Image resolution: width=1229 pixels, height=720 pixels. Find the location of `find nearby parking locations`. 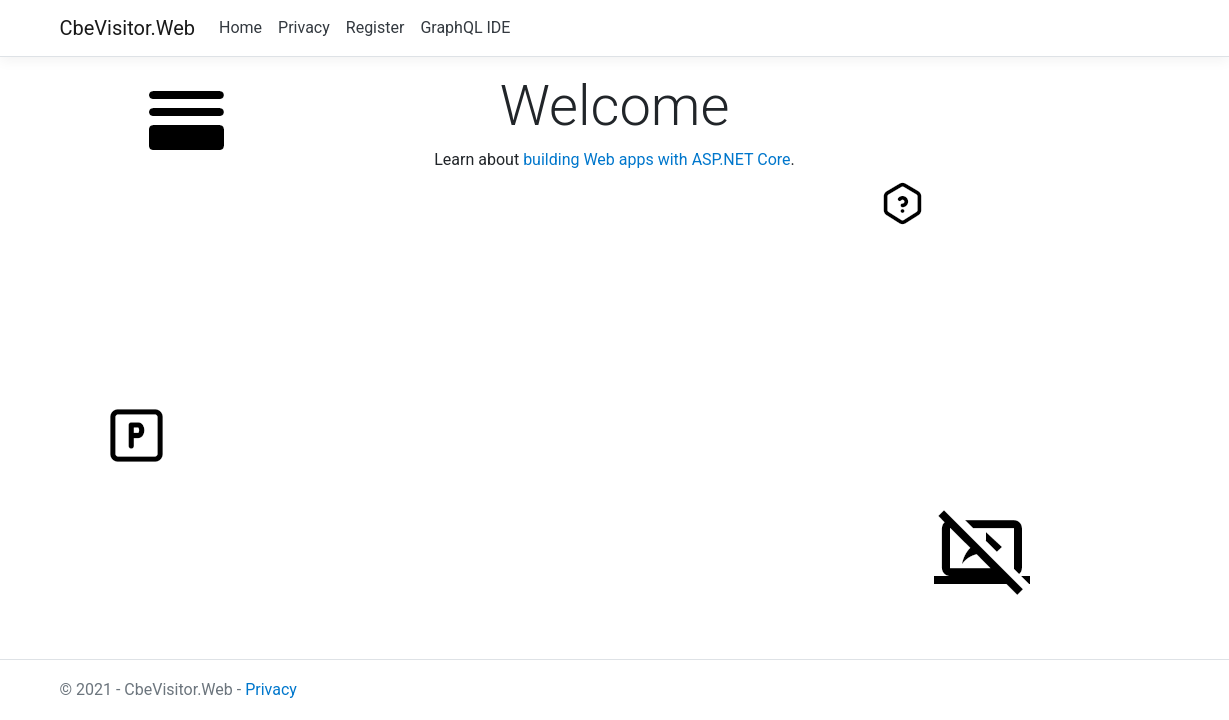

find nearby parking locations is located at coordinates (136, 435).